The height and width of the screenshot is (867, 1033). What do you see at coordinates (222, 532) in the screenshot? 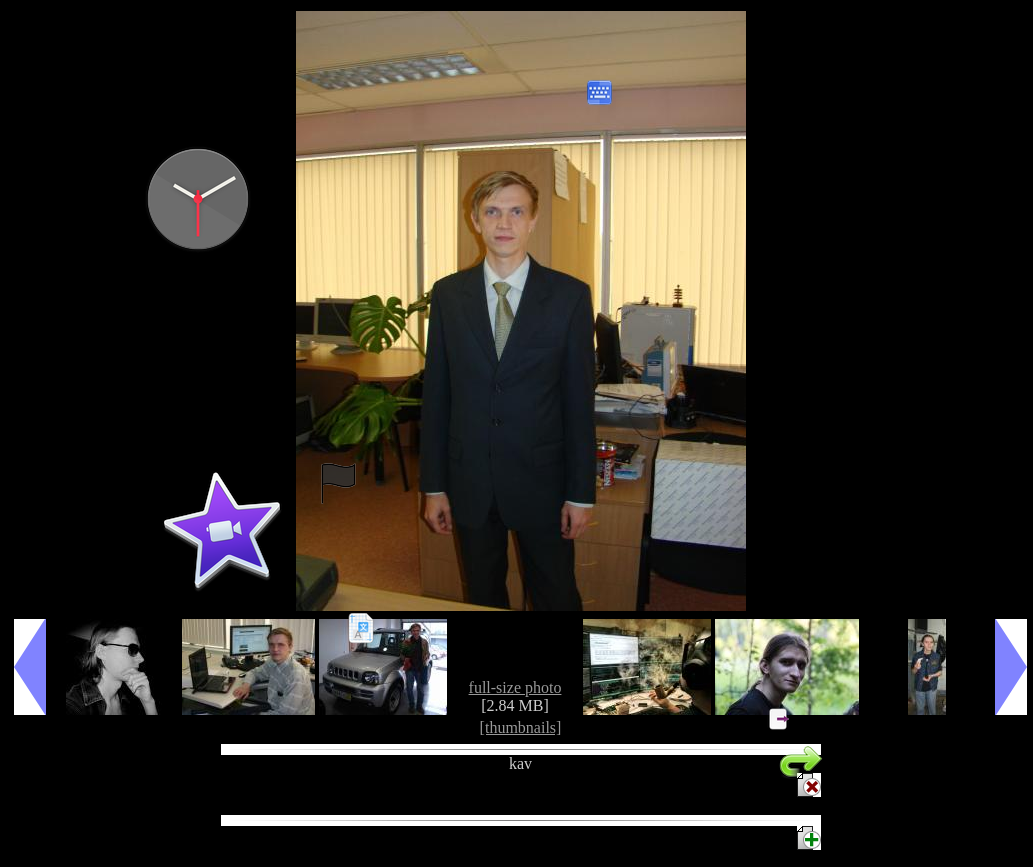
I see `open iMovie video editing application` at bounding box center [222, 532].